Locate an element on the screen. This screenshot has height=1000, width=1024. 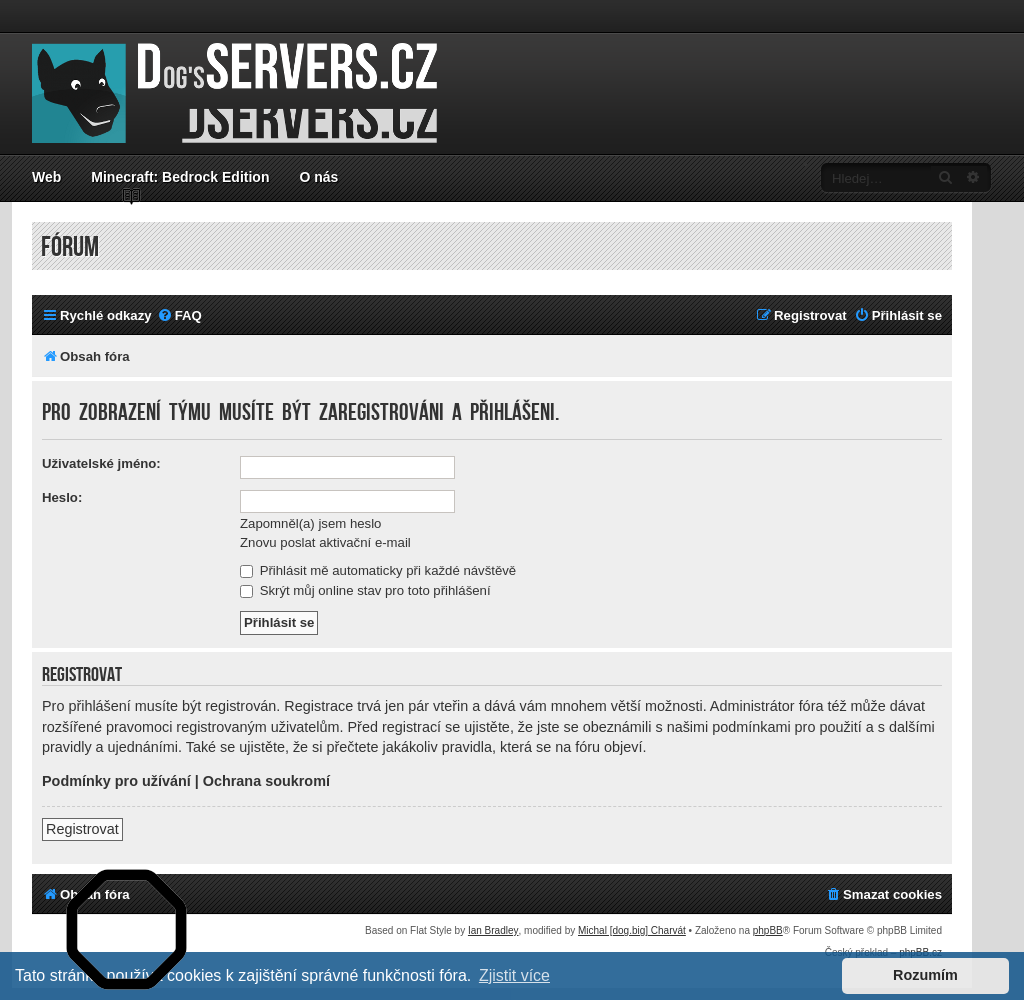
indicates a stop or warning state is located at coordinates (126, 929).